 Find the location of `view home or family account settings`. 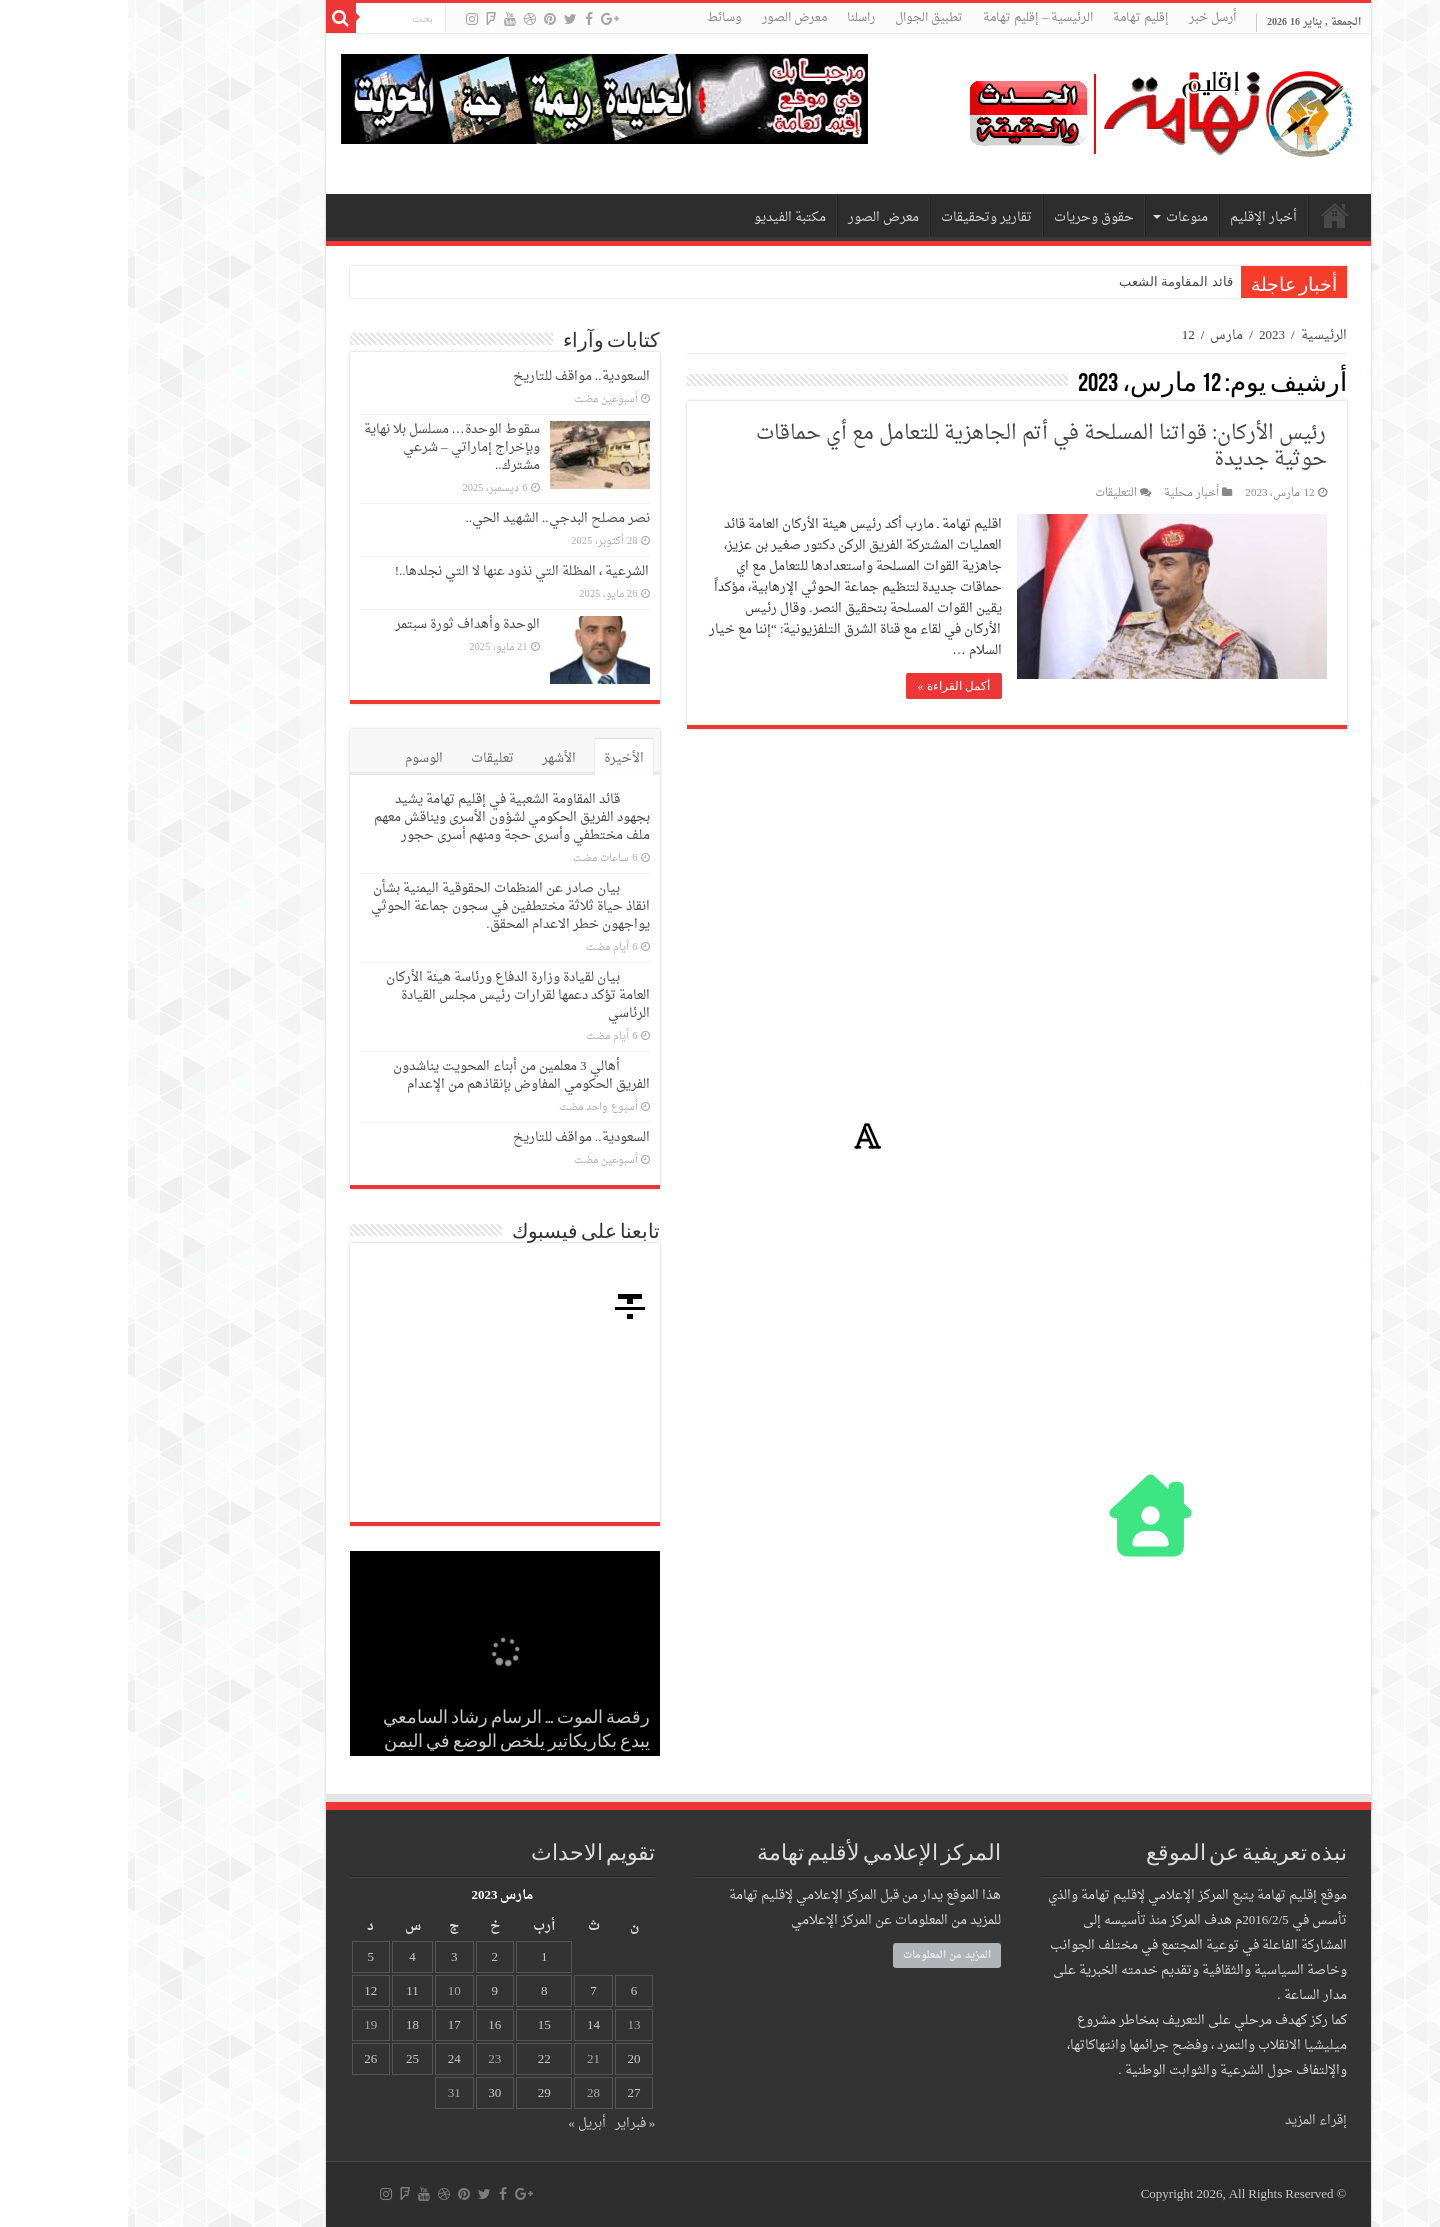

view home or family account settings is located at coordinates (1150, 1515).